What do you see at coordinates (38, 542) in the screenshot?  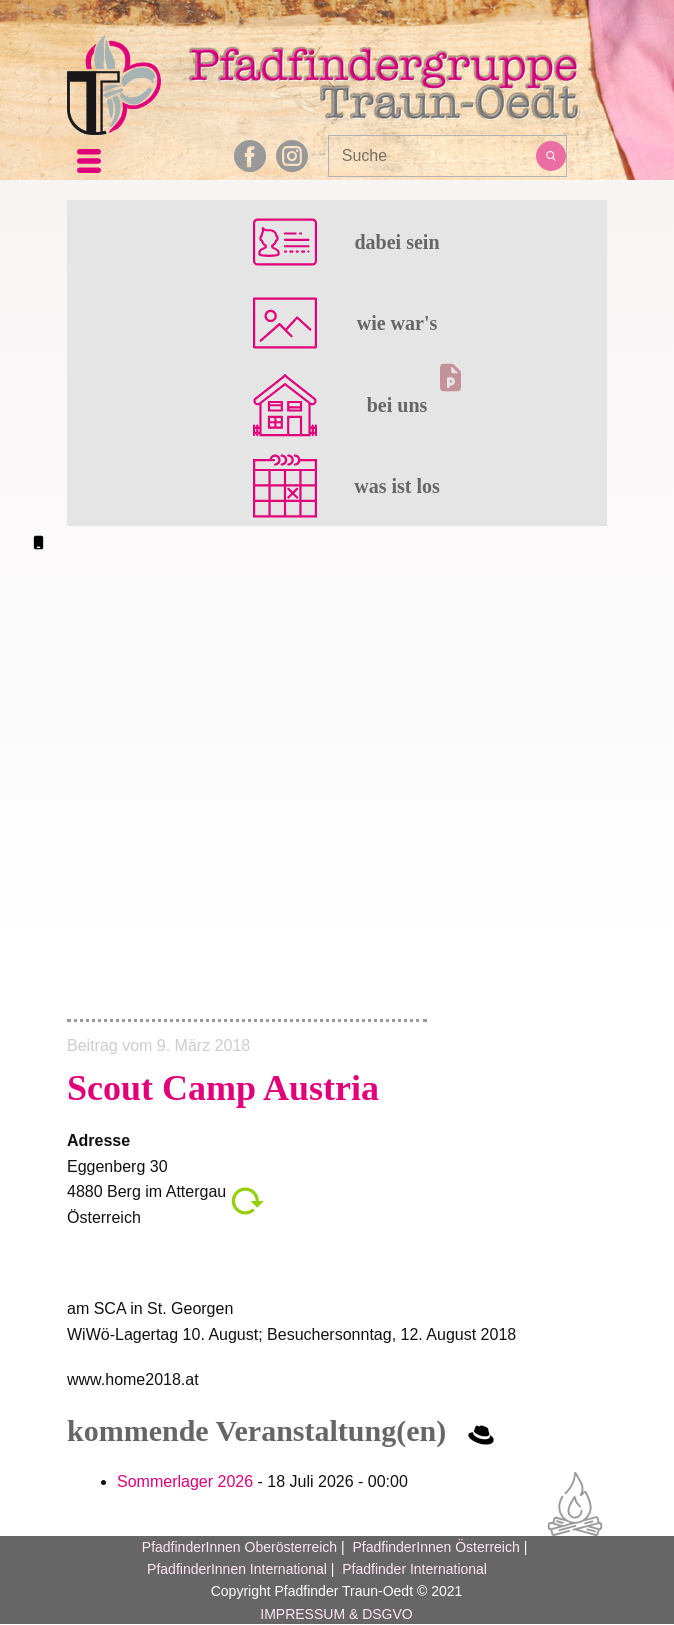 I see `call or text from mobile device` at bounding box center [38, 542].